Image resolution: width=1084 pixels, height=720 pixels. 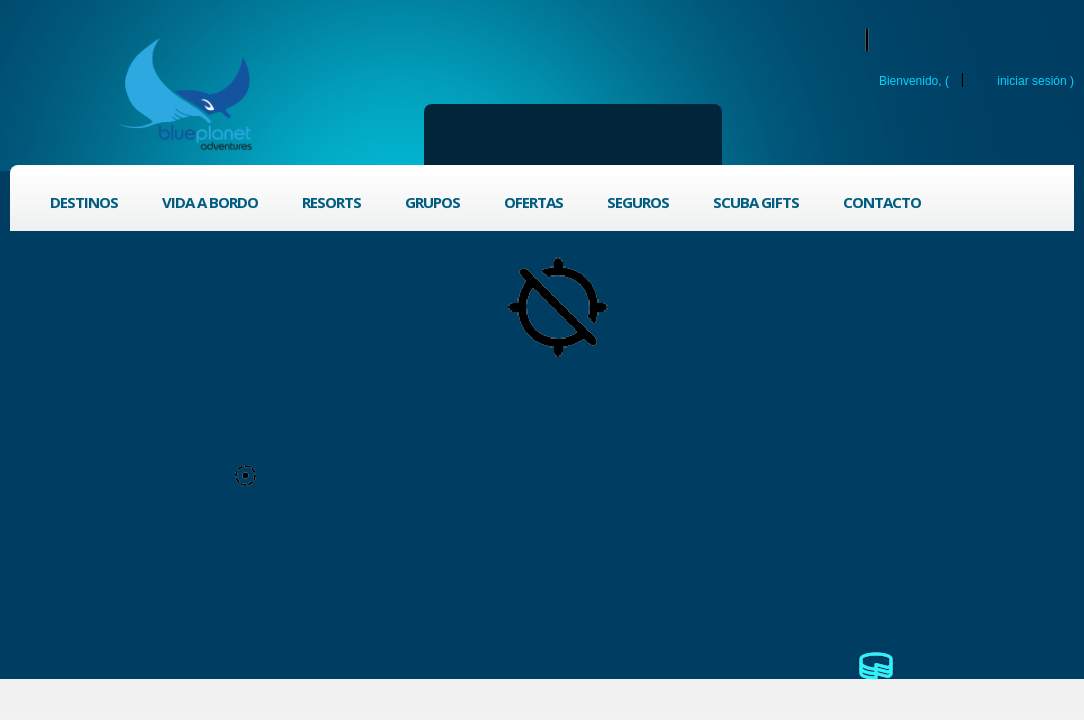 What do you see at coordinates (558, 307) in the screenshot?
I see `GPS or location services are disabled` at bounding box center [558, 307].